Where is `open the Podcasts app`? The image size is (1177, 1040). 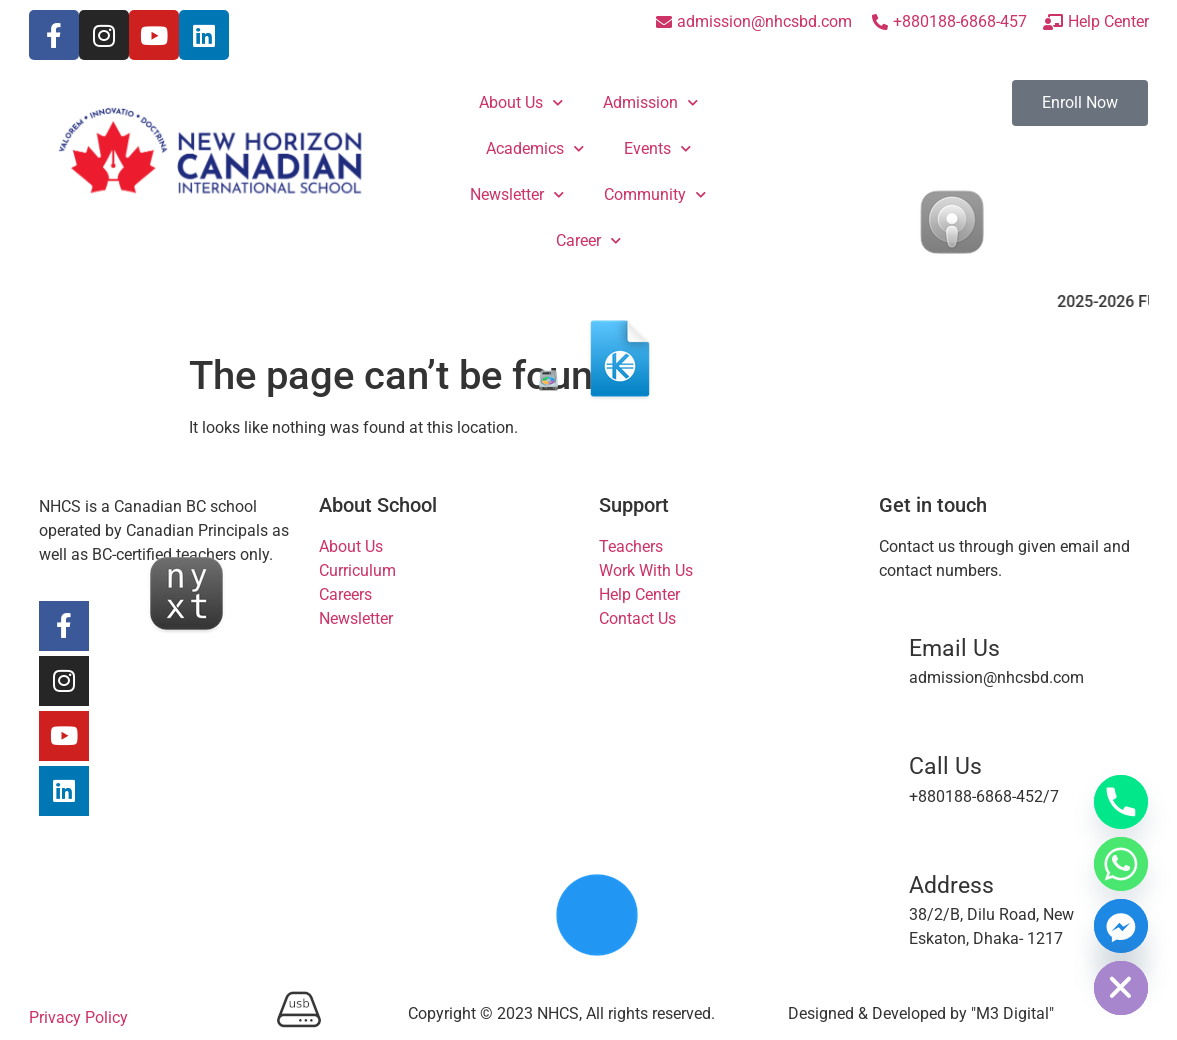
open the Podcasts app is located at coordinates (952, 222).